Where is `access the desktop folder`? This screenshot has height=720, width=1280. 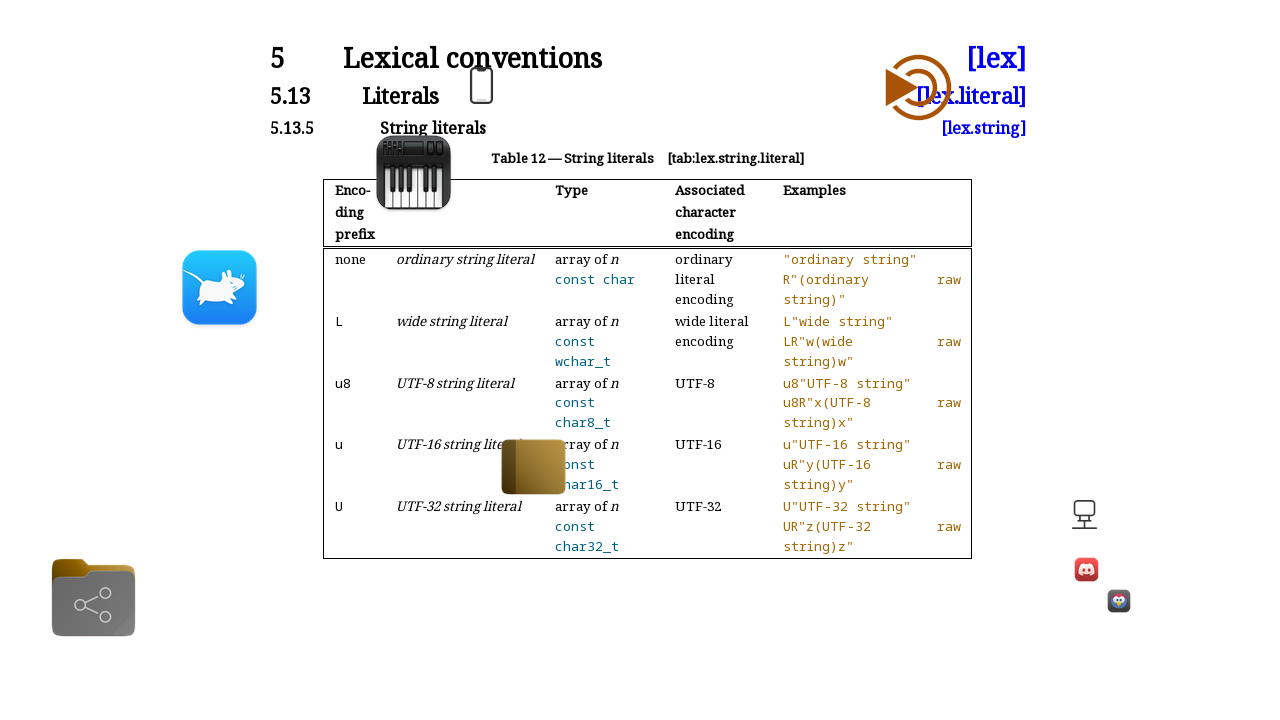
access the desktop folder is located at coordinates (533, 464).